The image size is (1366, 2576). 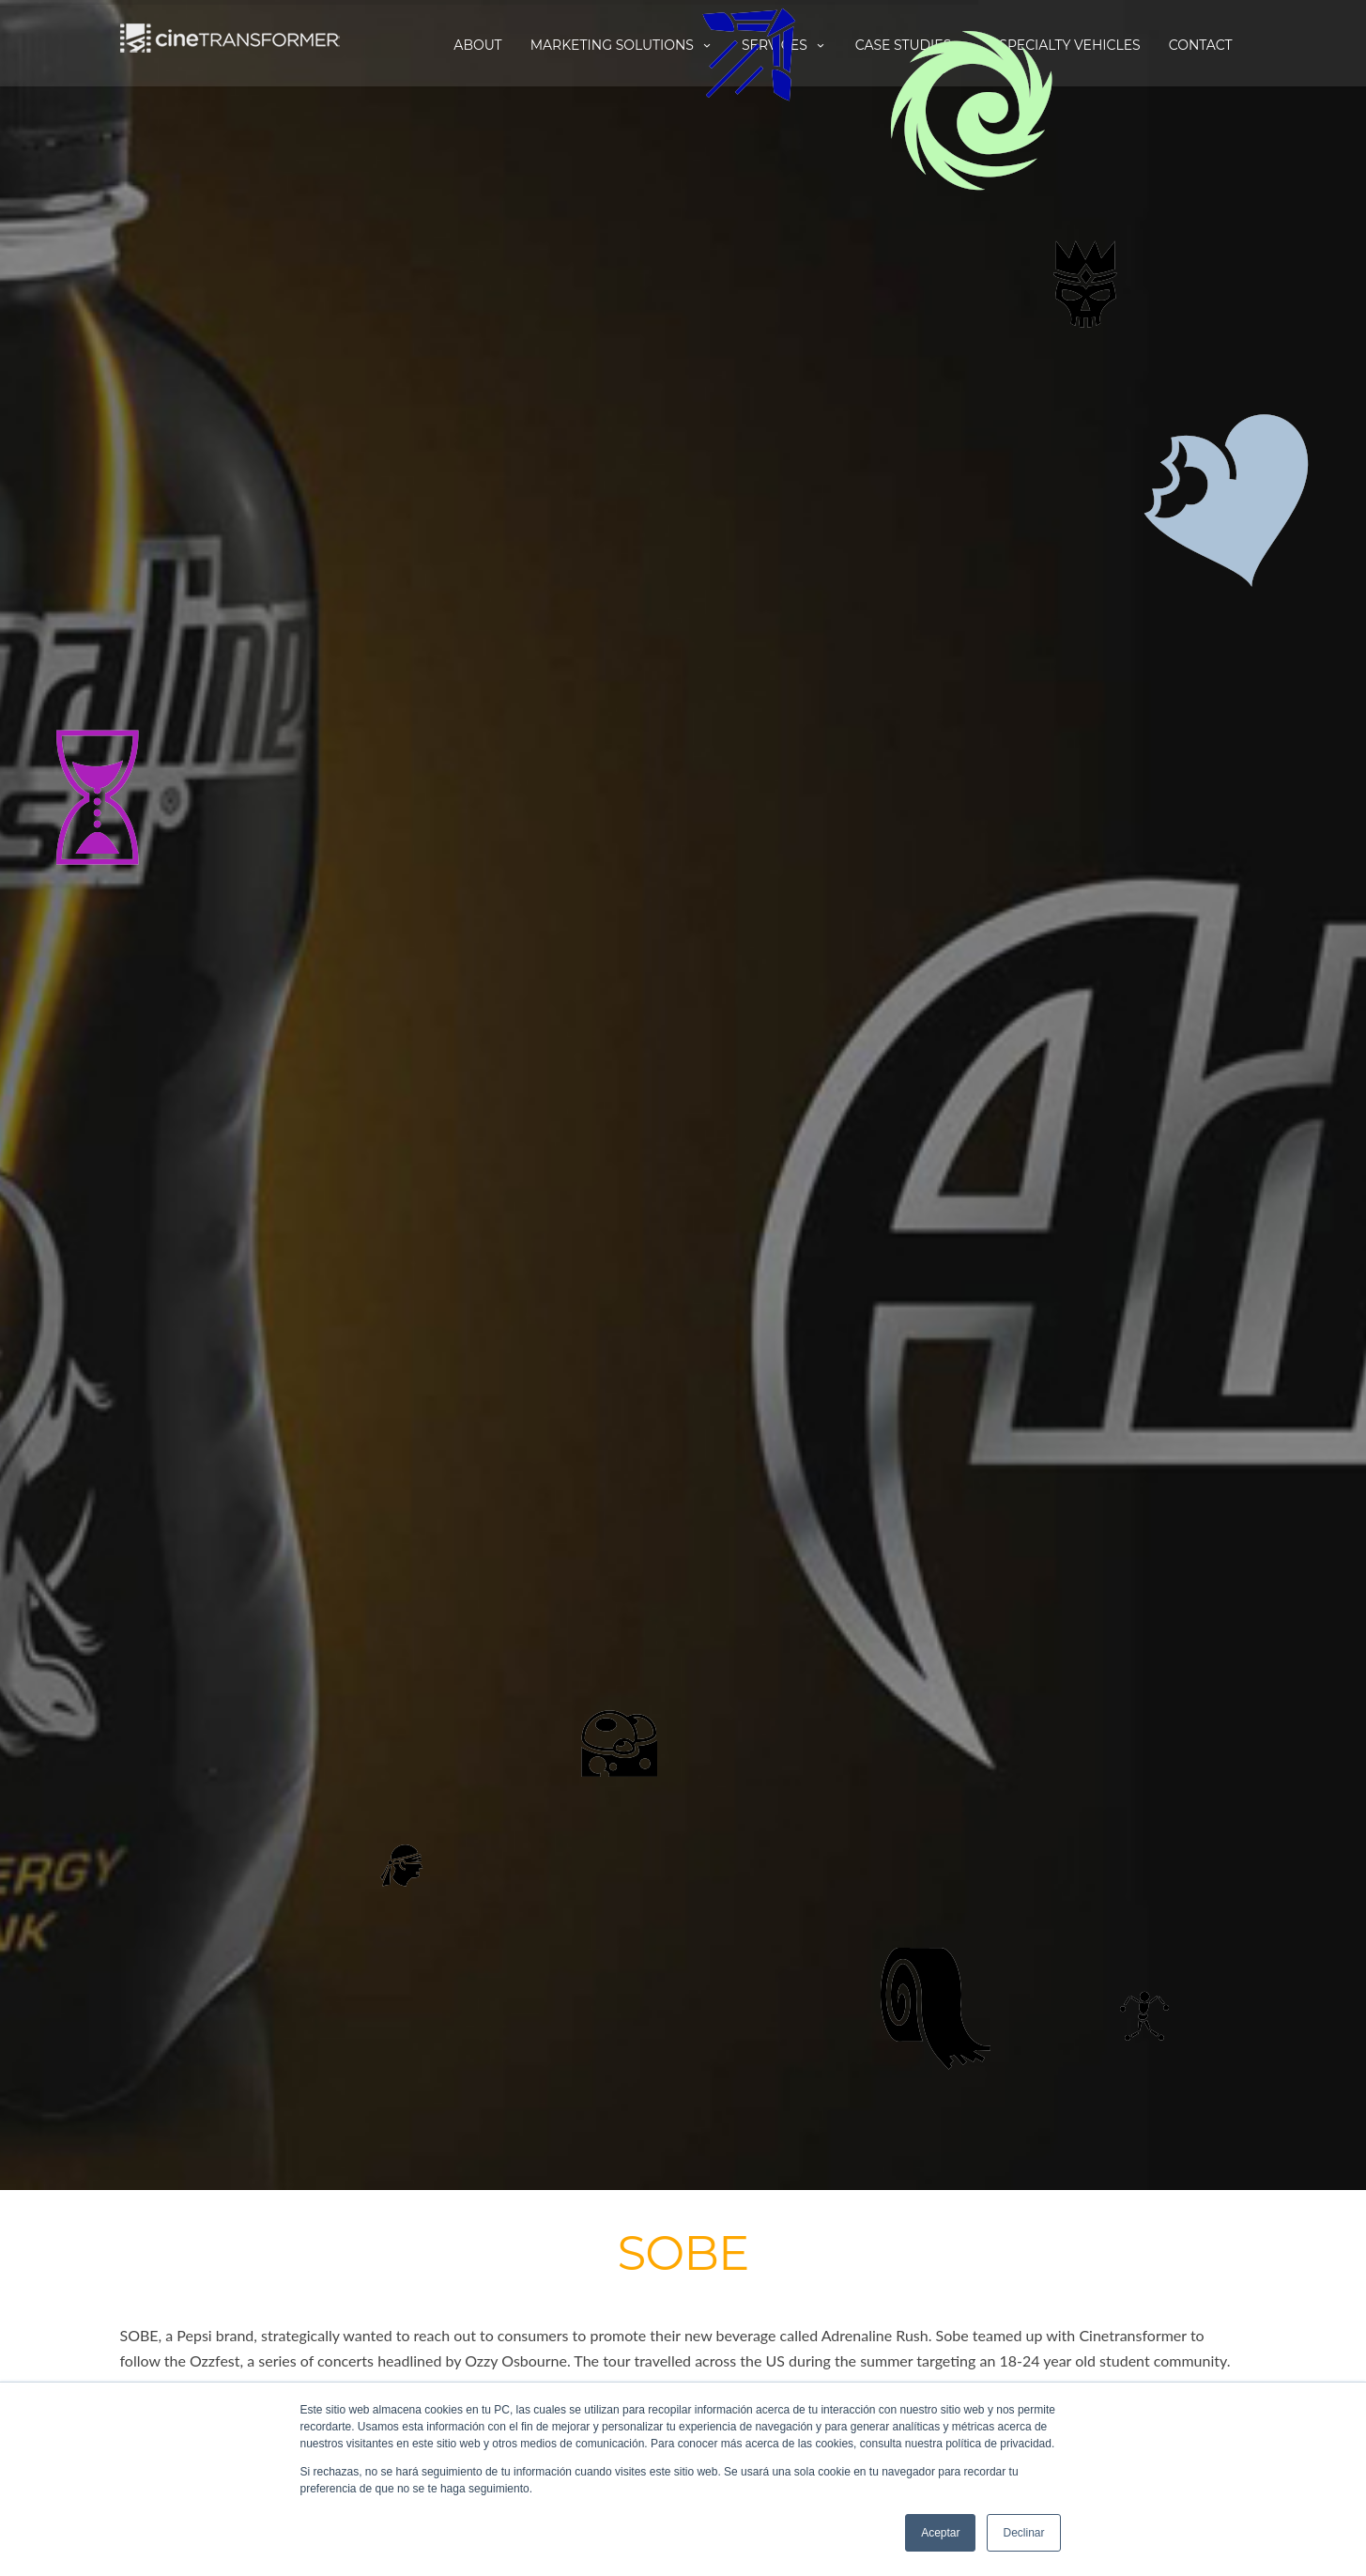 What do you see at coordinates (619, 1738) in the screenshot?
I see `indicates a brewing or crafting process in progress` at bounding box center [619, 1738].